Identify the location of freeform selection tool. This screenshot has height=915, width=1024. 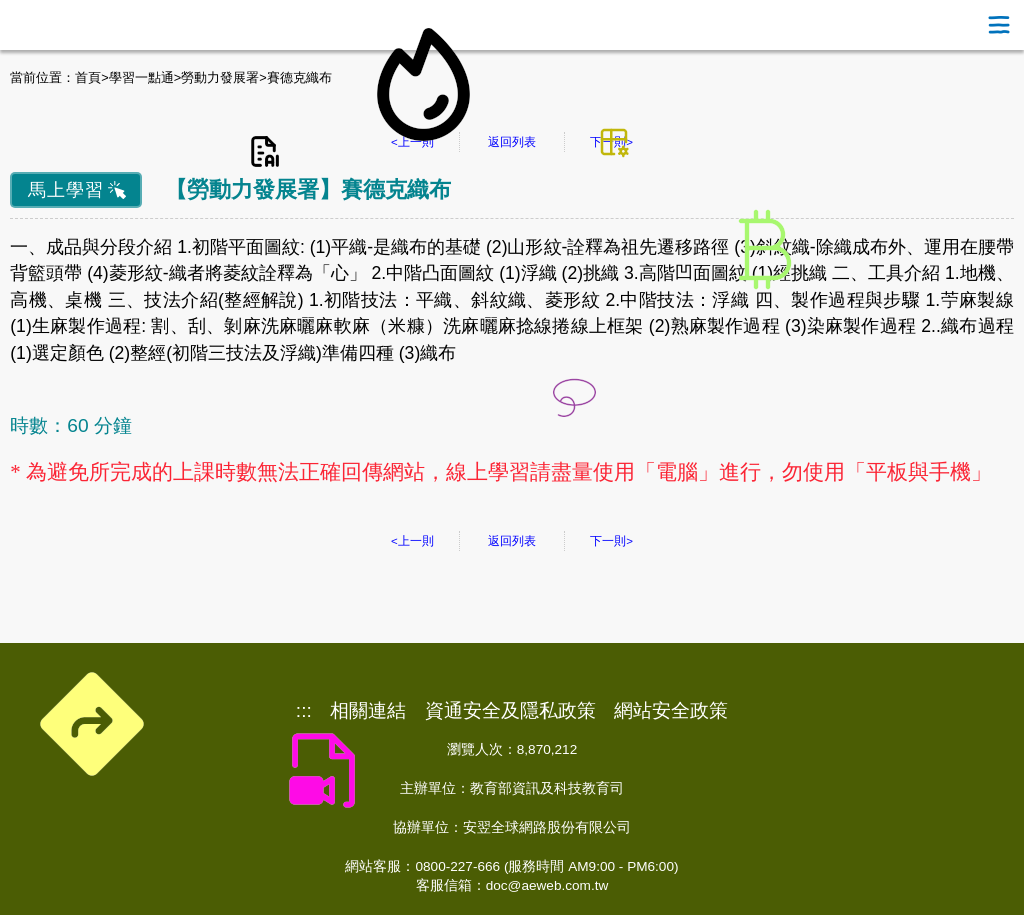
(574, 395).